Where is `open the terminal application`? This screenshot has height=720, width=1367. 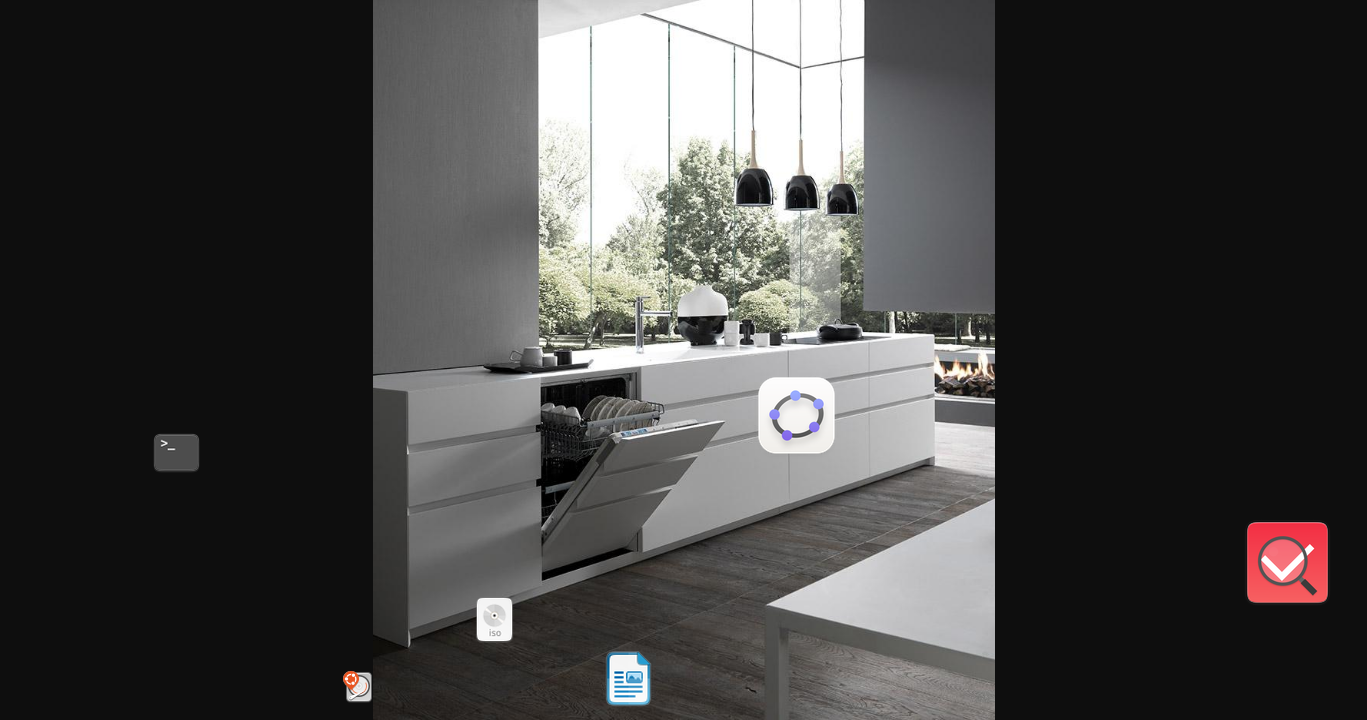 open the terminal application is located at coordinates (176, 452).